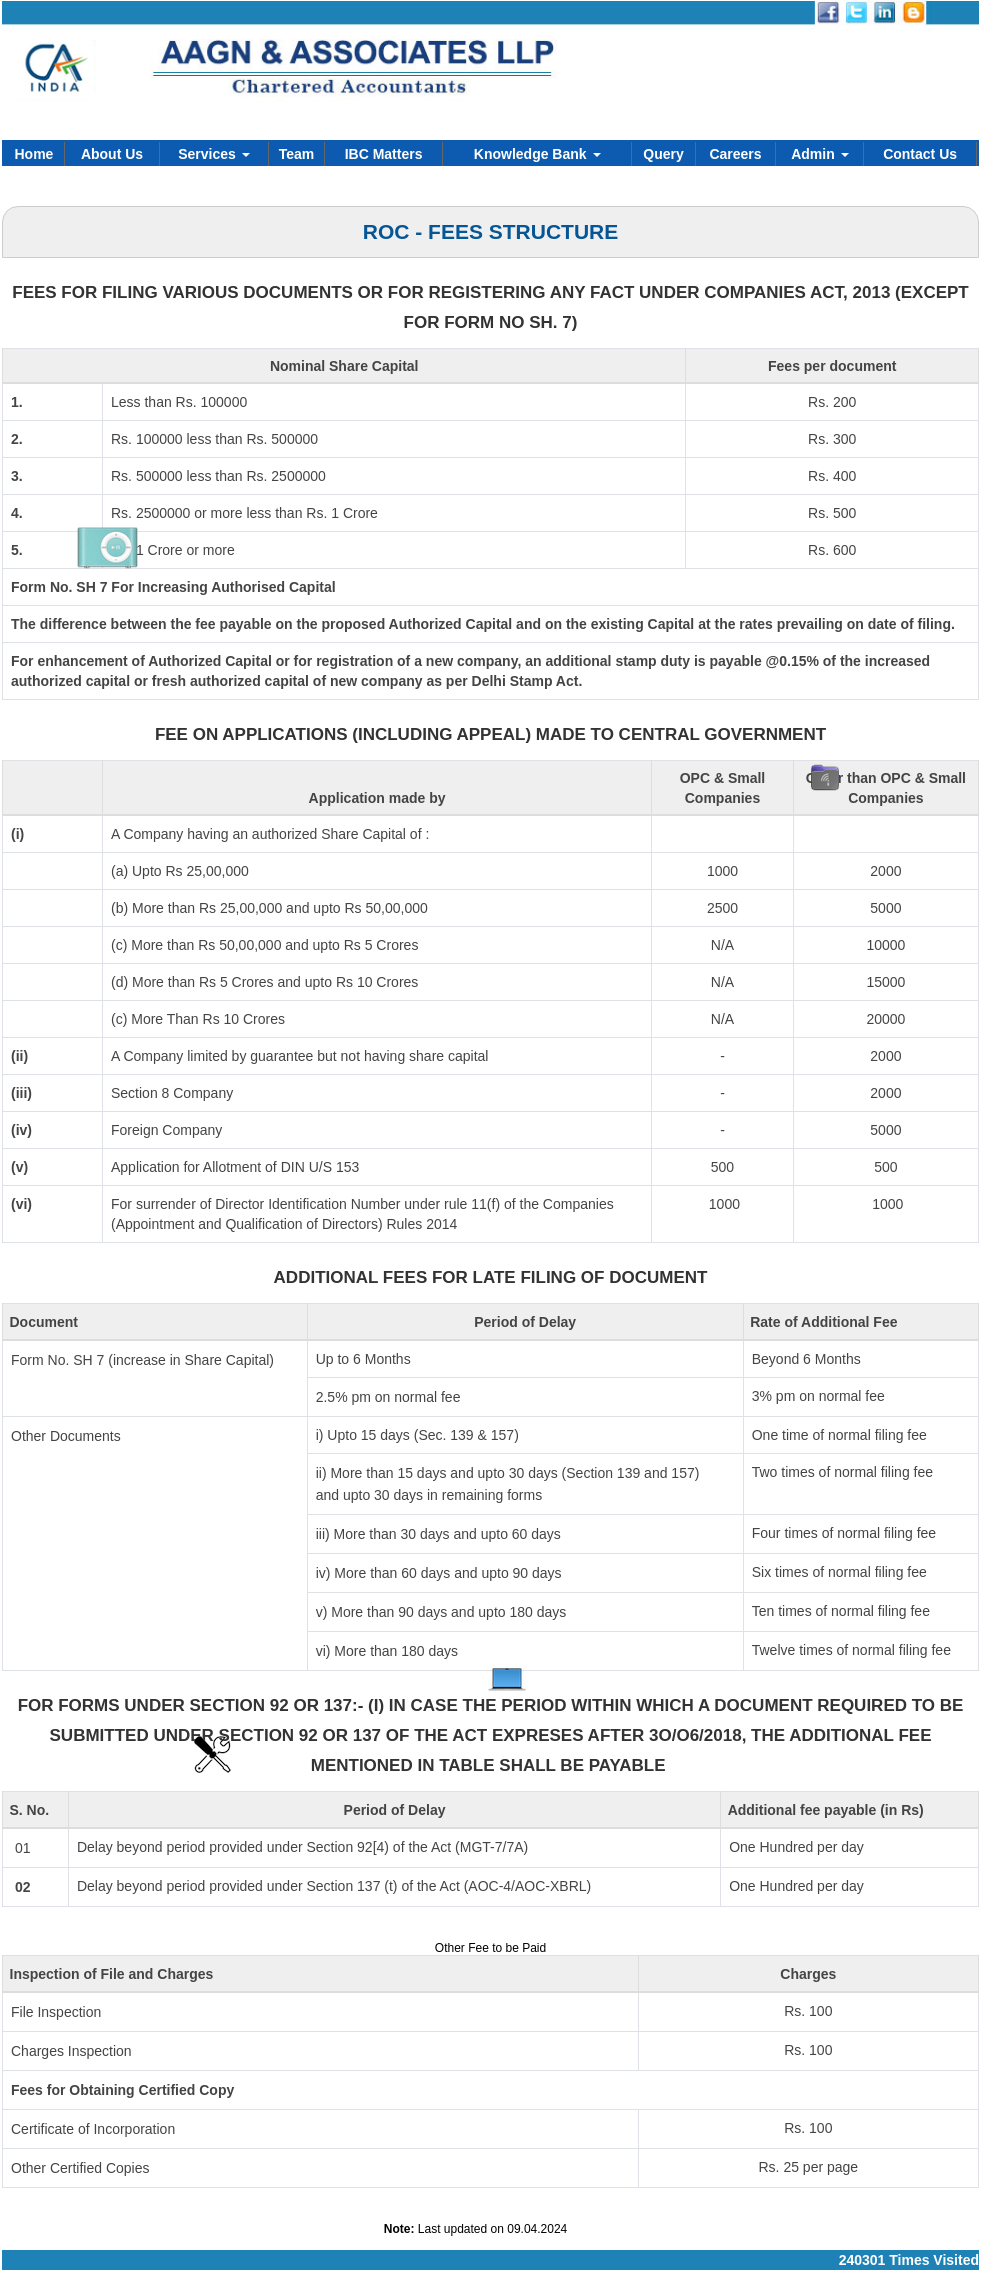 The height and width of the screenshot is (2270, 981). What do you see at coordinates (212, 1754) in the screenshot?
I see `access the utilities folder in the sidebar` at bounding box center [212, 1754].